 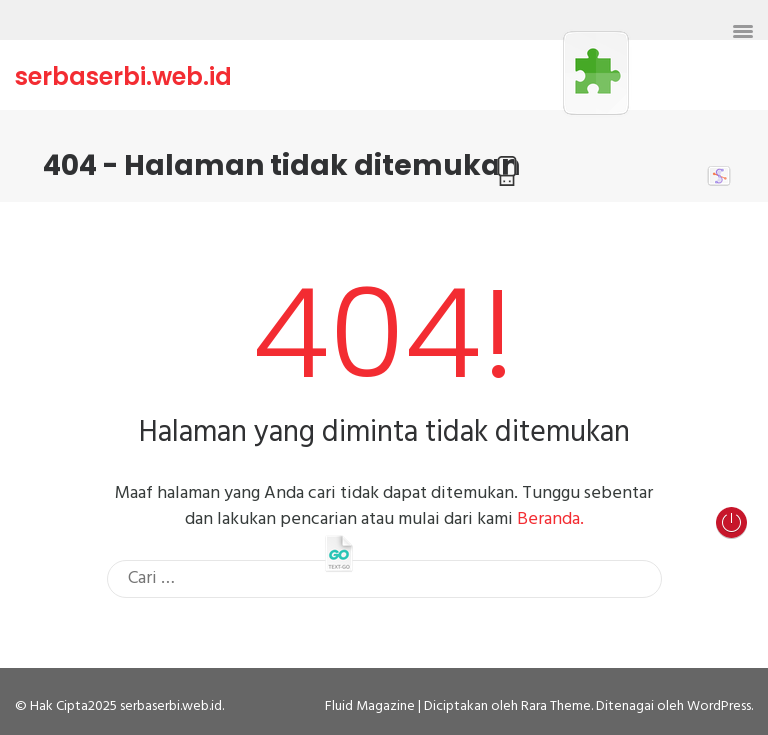 I want to click on eject or safely remove USB drive, so click(x=507, y=171).